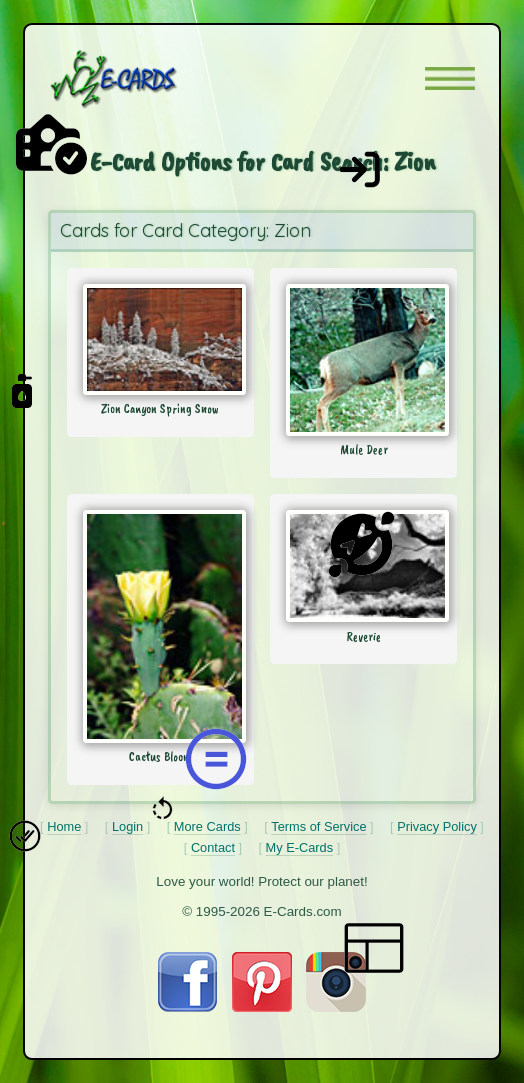 The height and width of the screenshot is (1083, 524). I want to click on rotate image counterclockwise, so click(162, 809).